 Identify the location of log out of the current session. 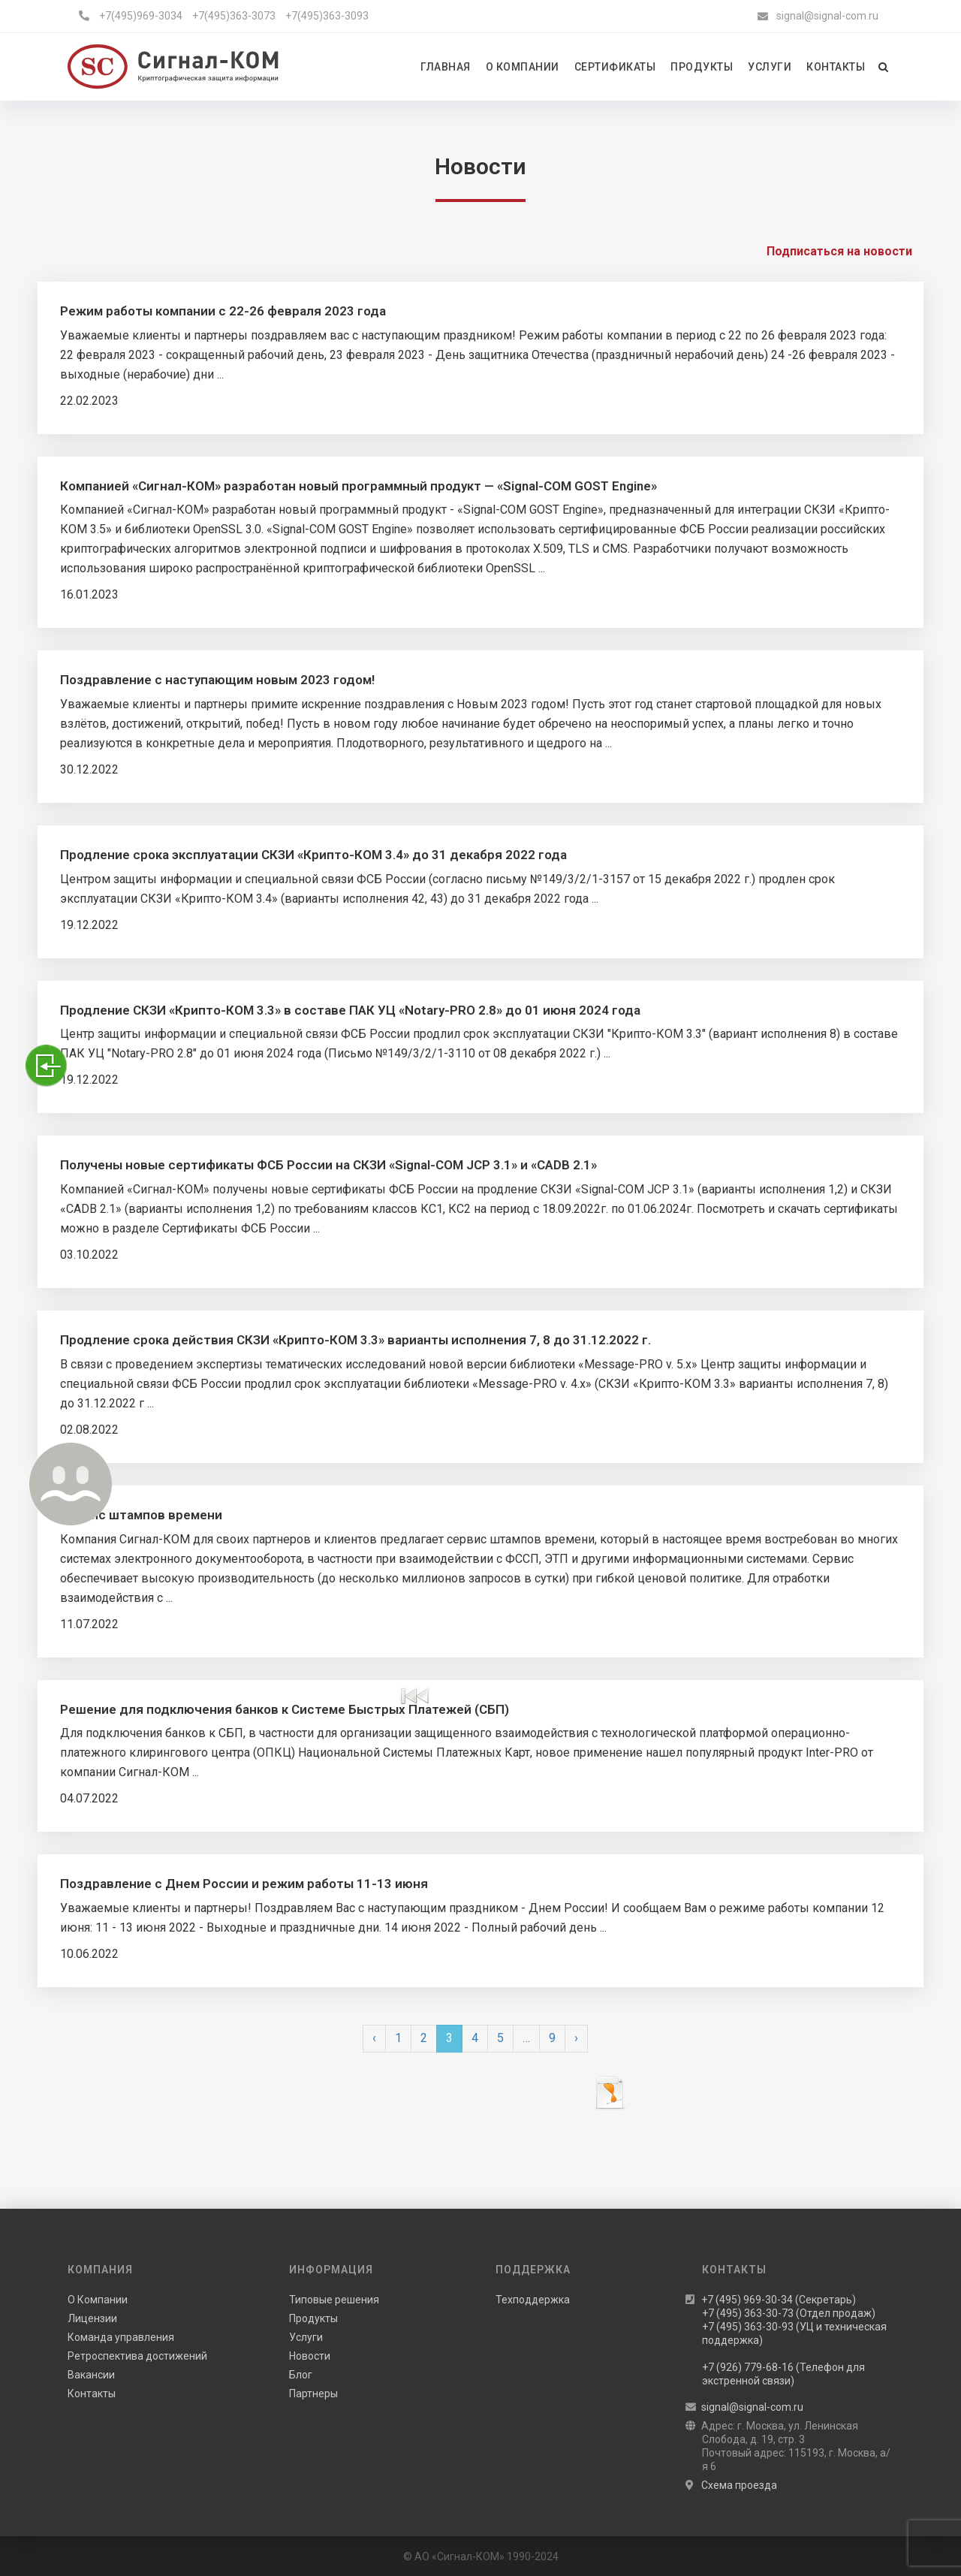
(47, 1066).